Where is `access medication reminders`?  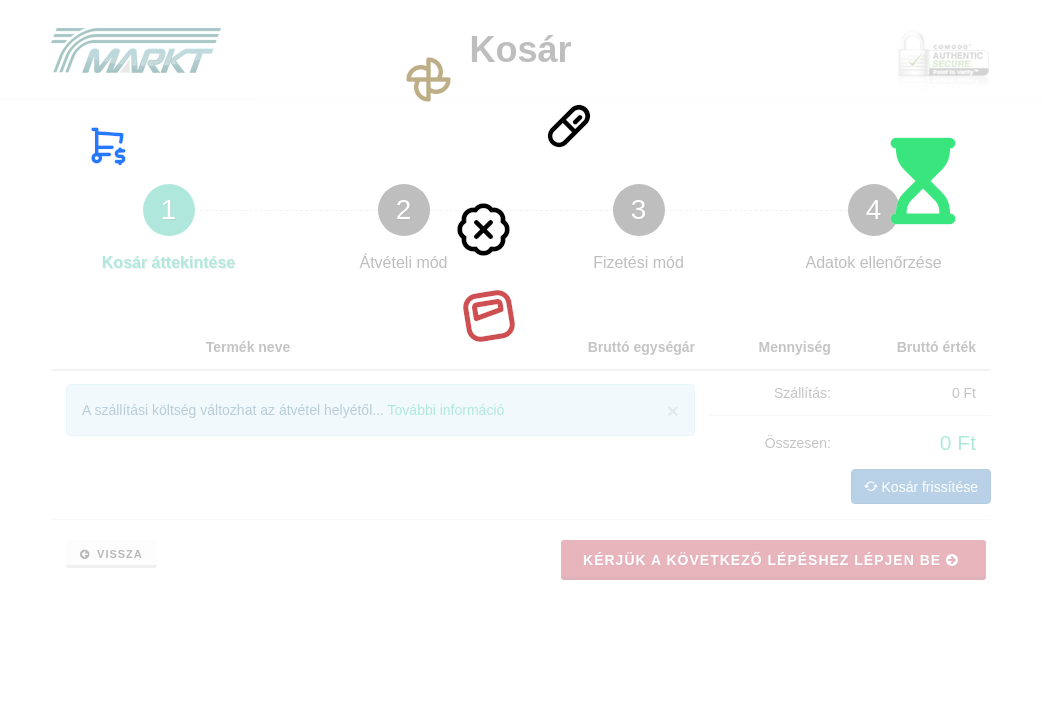
access medication reminders is located at coordinates (569, 126).